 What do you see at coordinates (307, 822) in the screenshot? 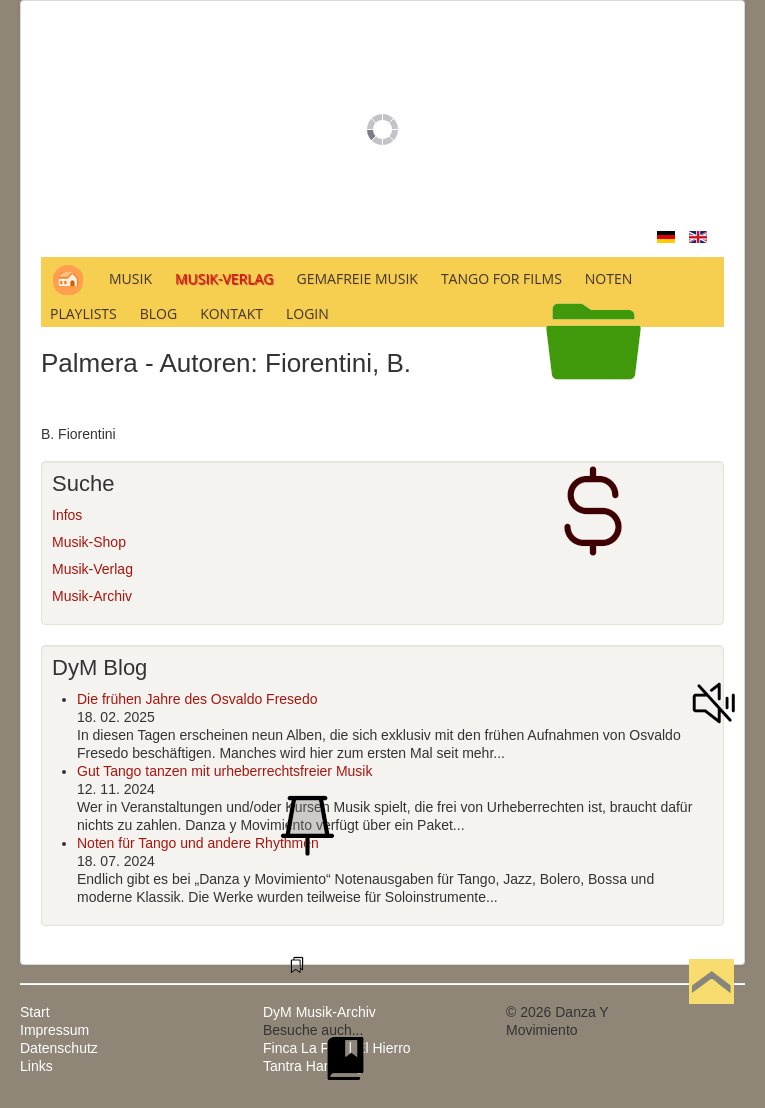
I see `pin an item to keep it visible` at bounding box center [307, 822].